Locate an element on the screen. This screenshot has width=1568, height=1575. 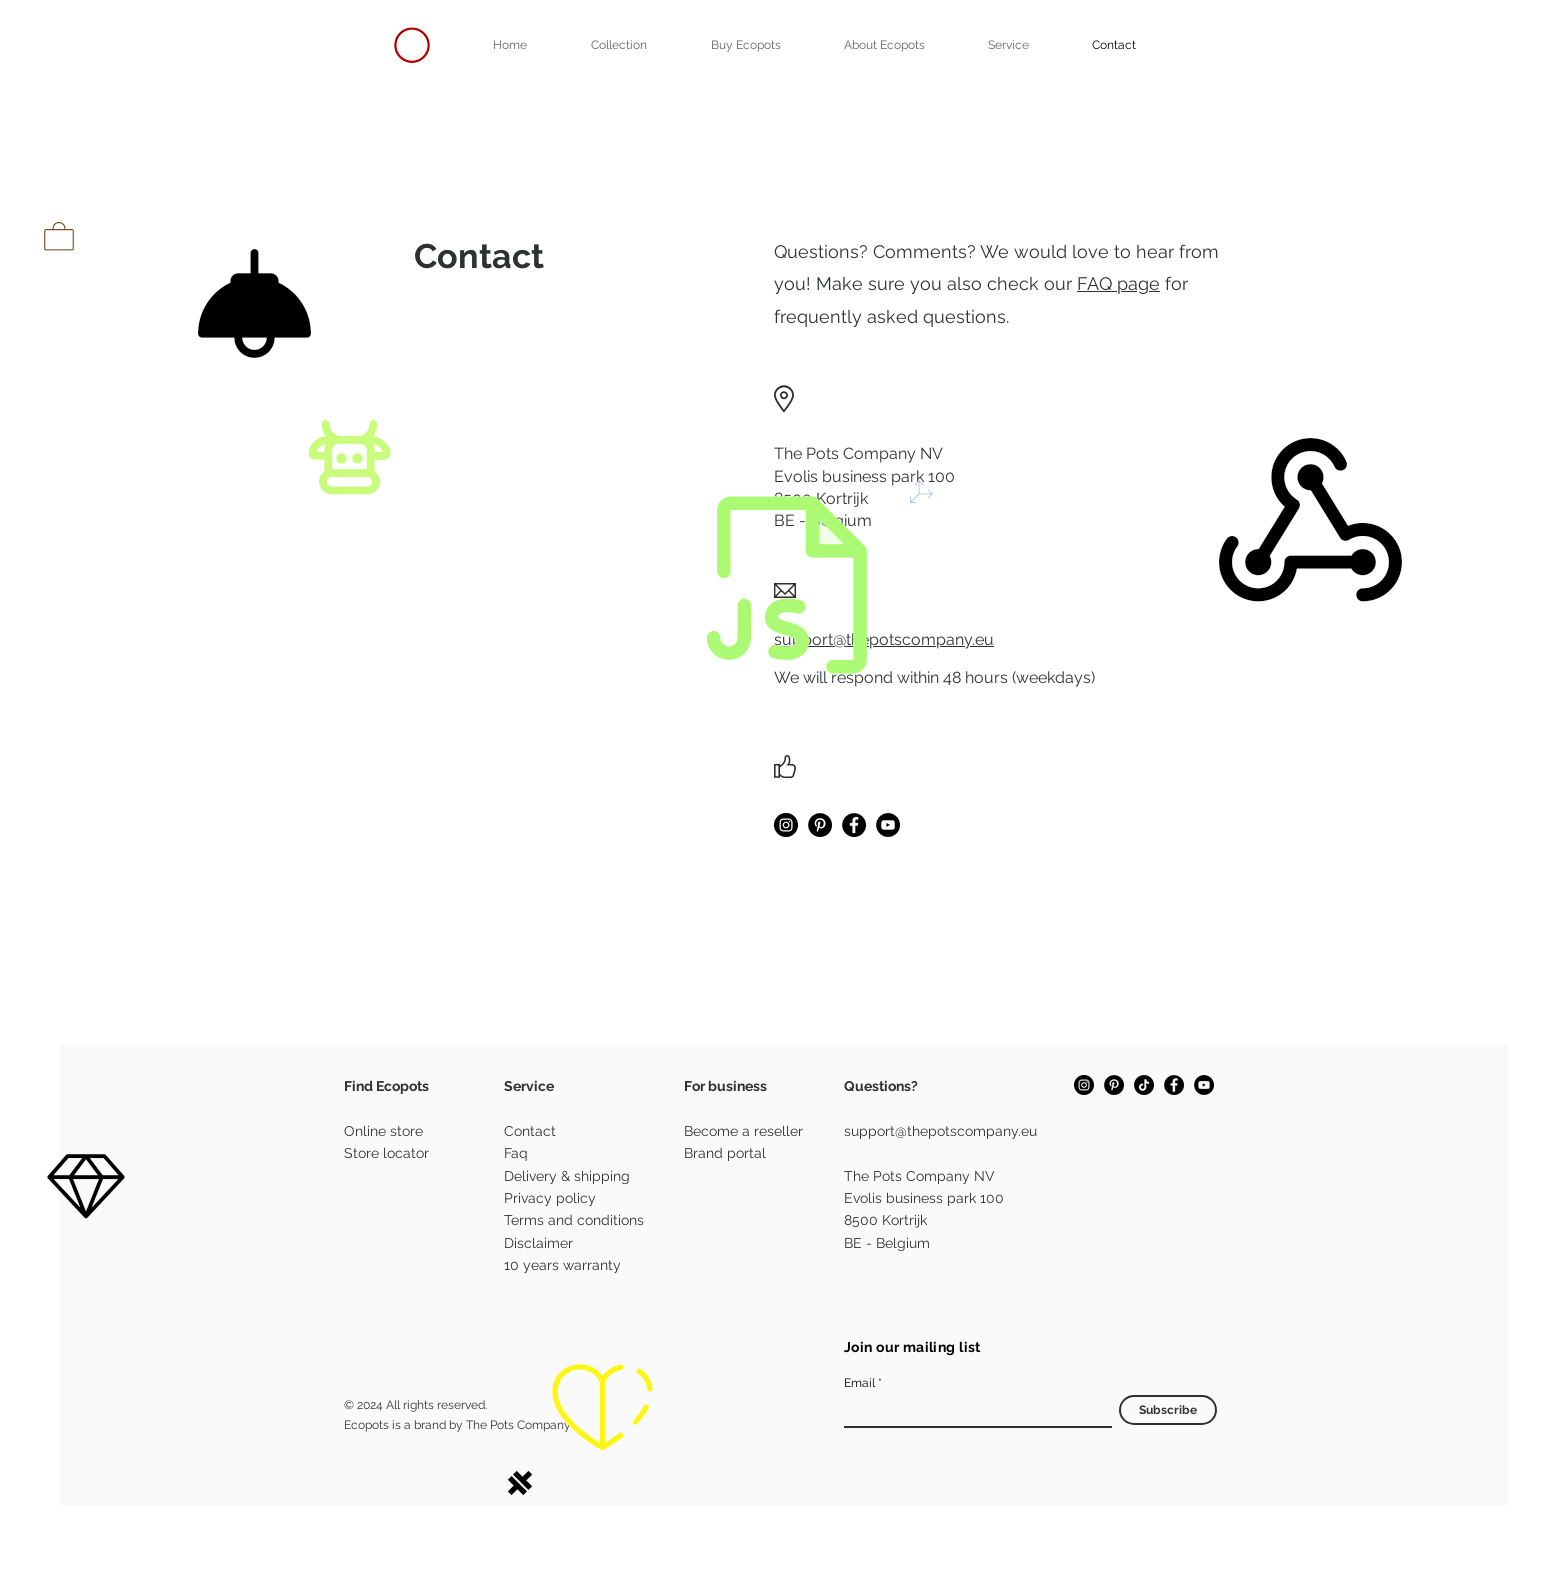
configure webhook integrations is located at coordinates (1310, 529).